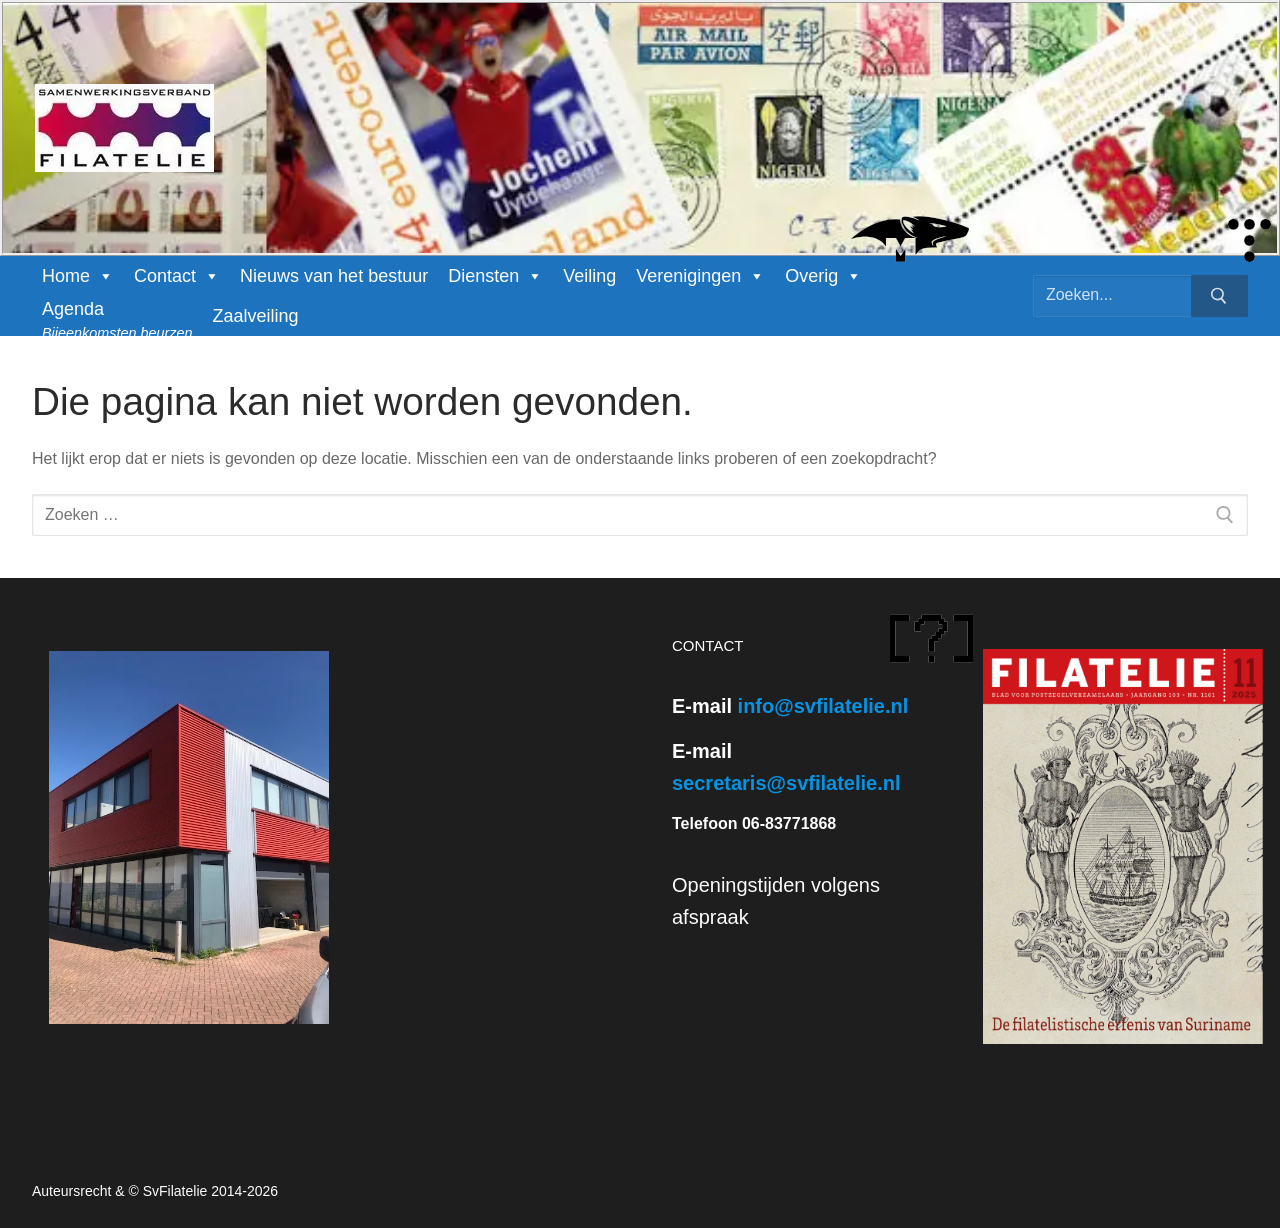 The image size is (1280, 1228). Describe the element at coordinates (1249, 240) in the screenshot. I see `visit tistory blog platform` at that location.